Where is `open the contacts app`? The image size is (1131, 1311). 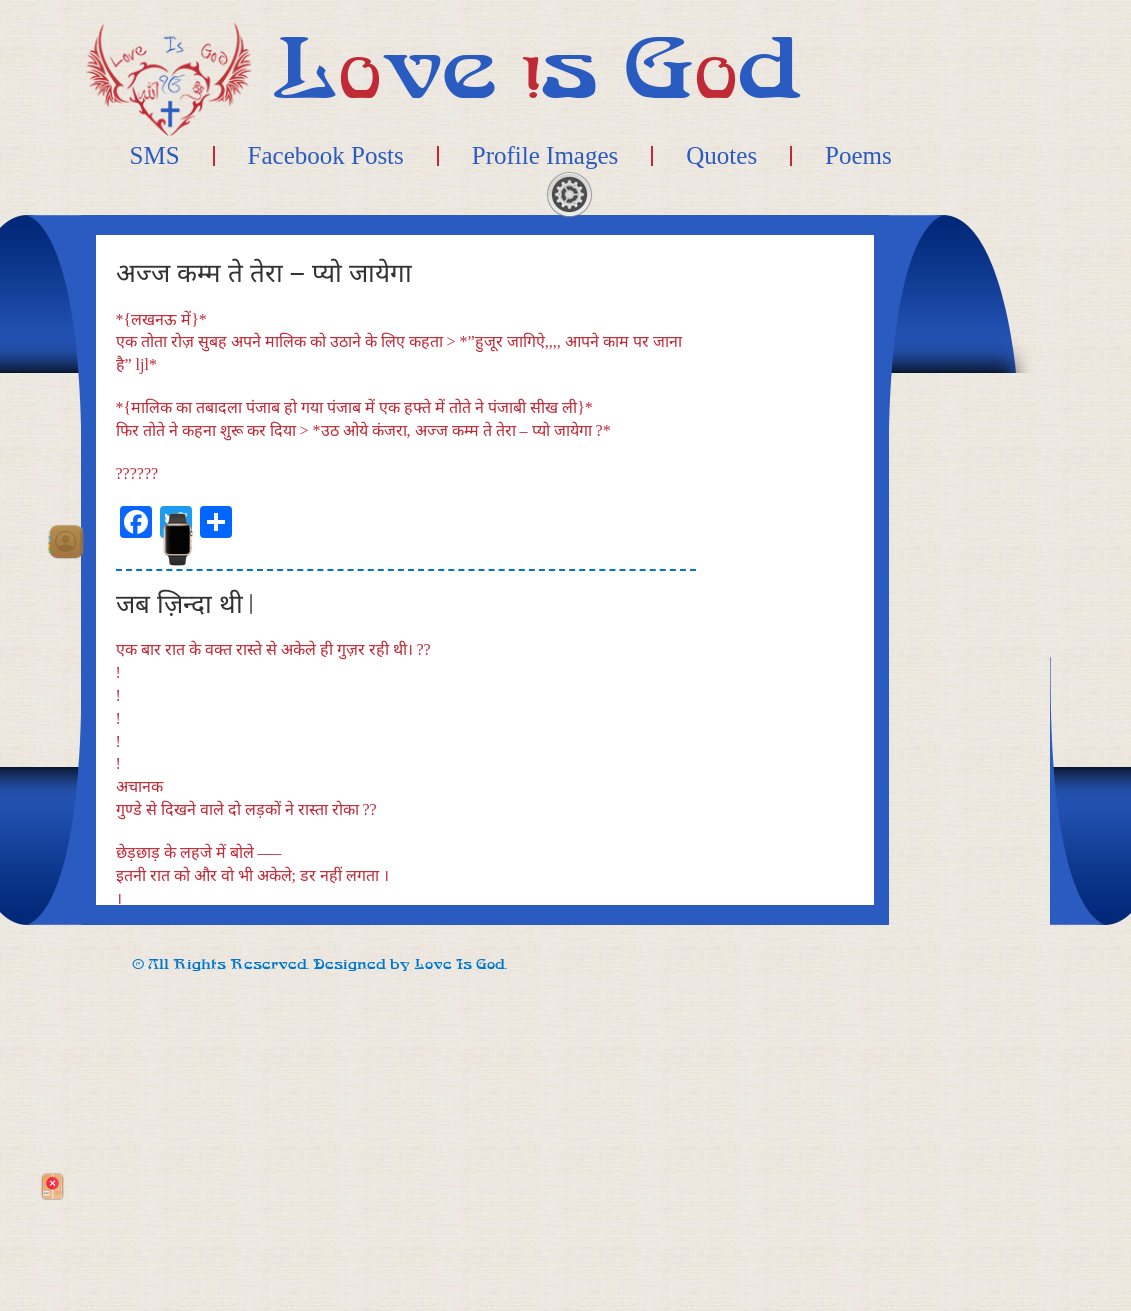 open the contacts app is located at coordinates (66, 541).